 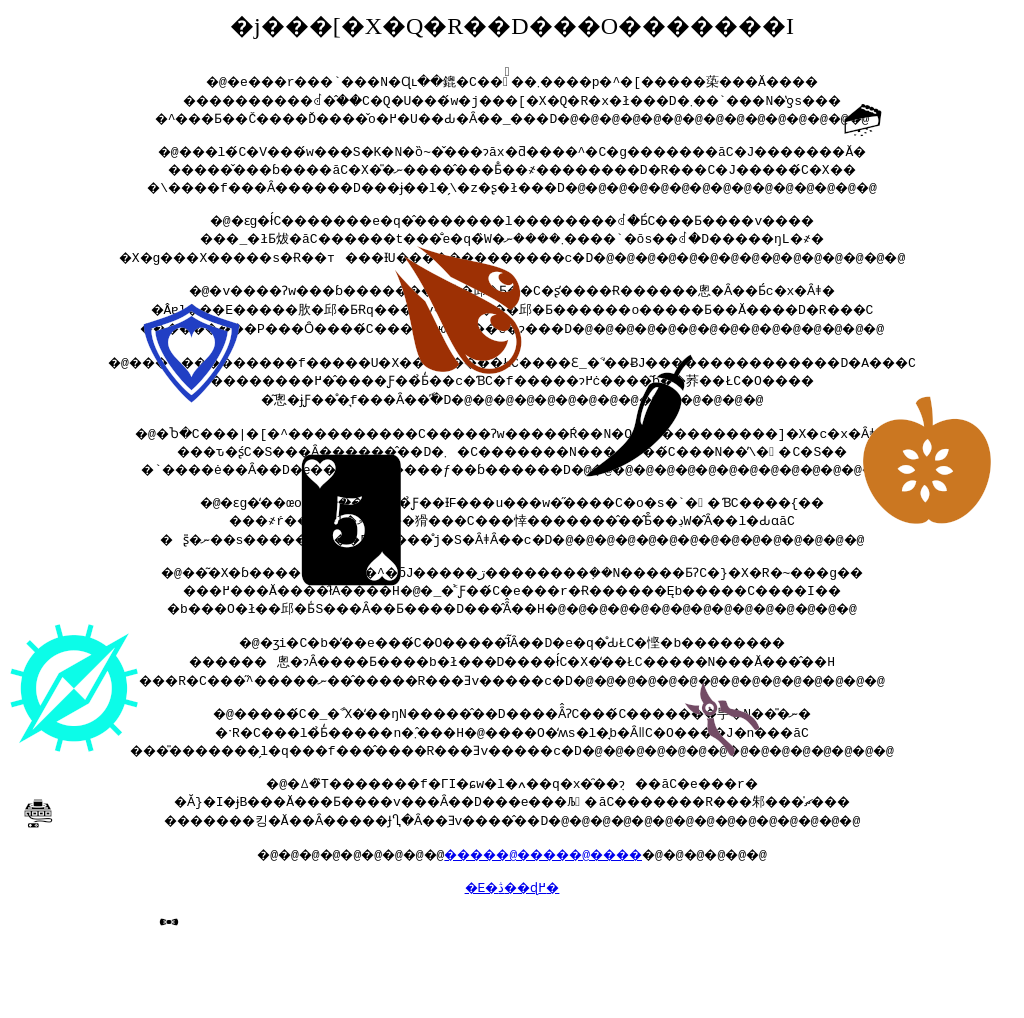 I want to click on view a portion of data in a chart, so click(x=863, y=118).